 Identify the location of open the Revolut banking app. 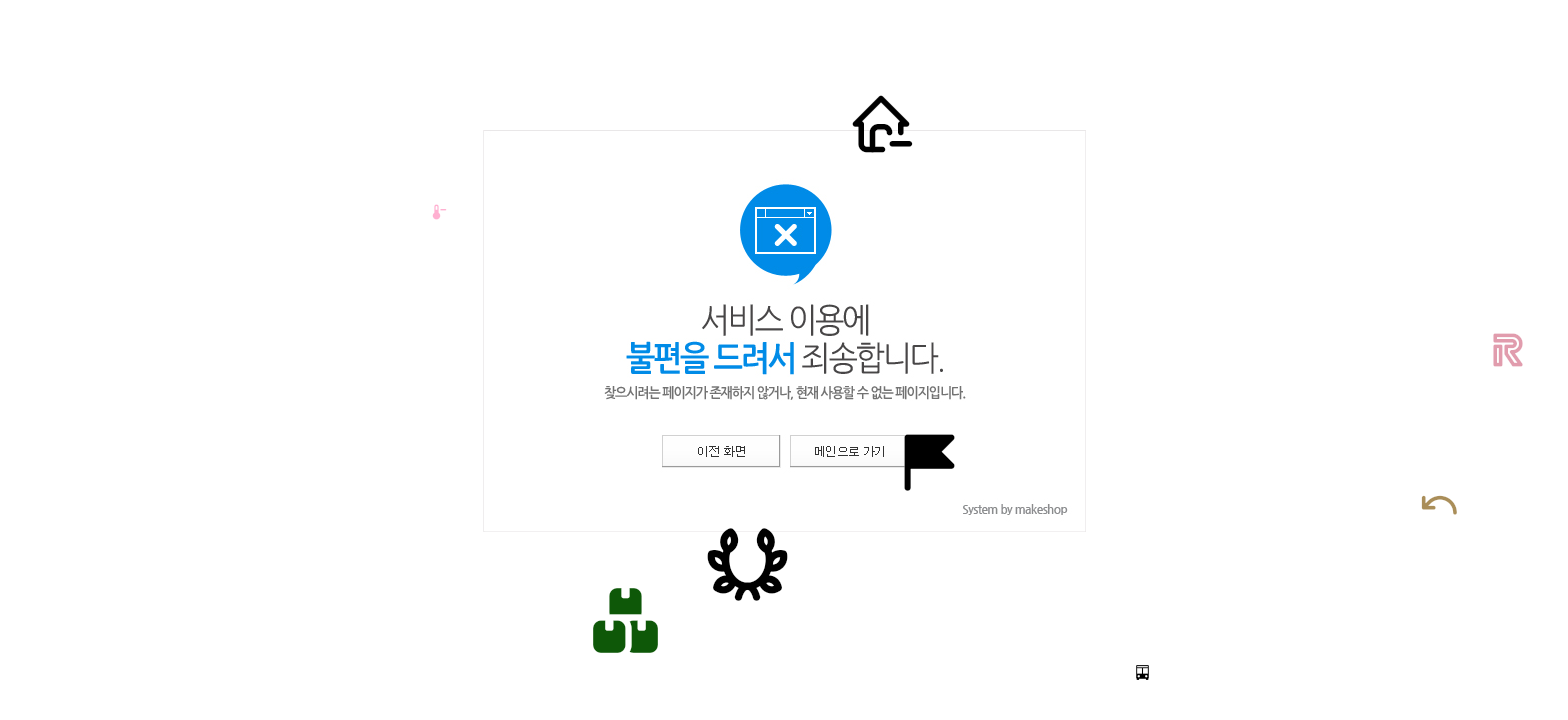
(1508, 350).